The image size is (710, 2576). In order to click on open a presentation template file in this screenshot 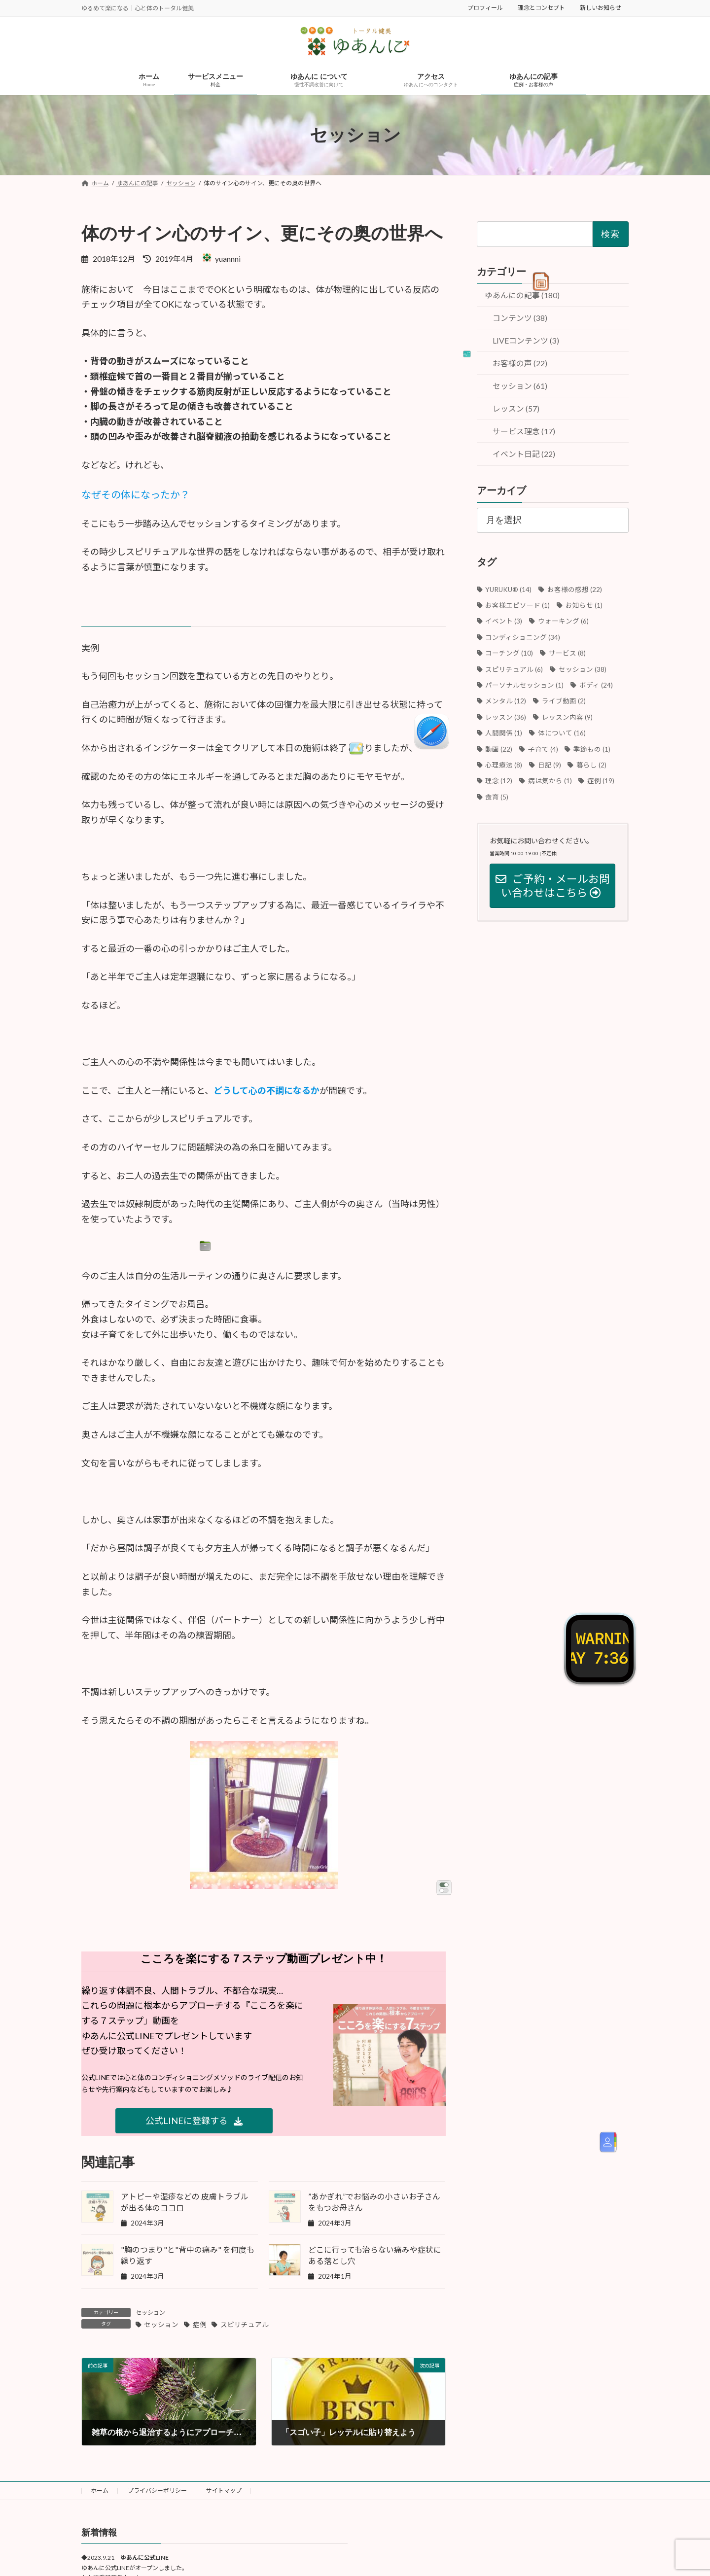, I will do `click(541, 281)`.